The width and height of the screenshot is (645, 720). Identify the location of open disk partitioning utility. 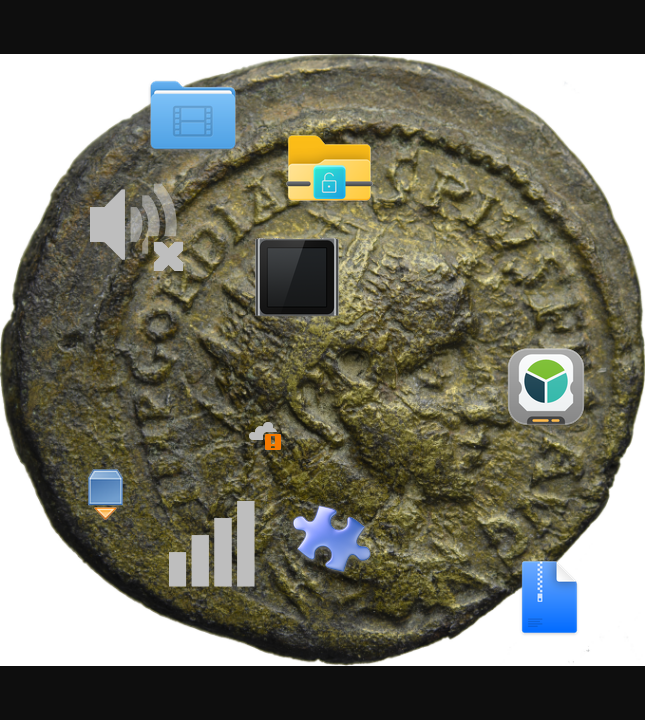
(546, 388).